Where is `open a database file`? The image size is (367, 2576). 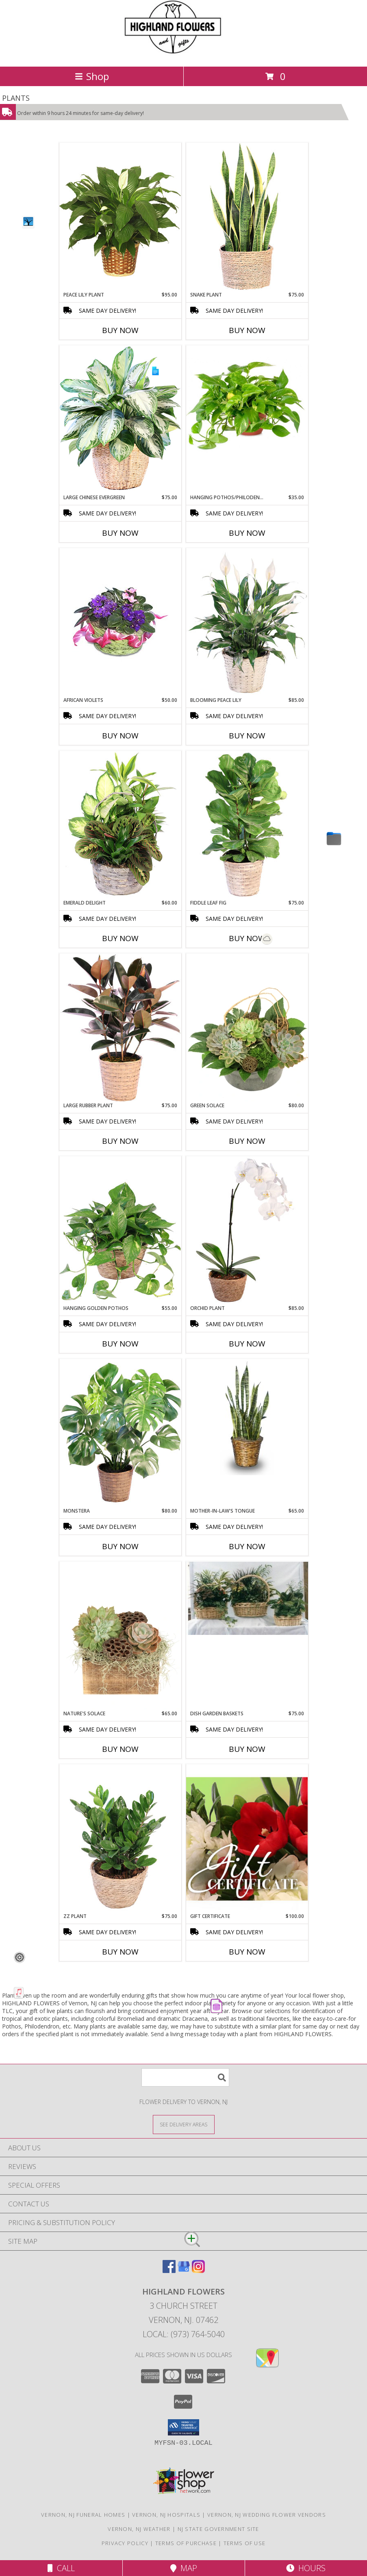 open a database file is located at coordinates (216, 2006).